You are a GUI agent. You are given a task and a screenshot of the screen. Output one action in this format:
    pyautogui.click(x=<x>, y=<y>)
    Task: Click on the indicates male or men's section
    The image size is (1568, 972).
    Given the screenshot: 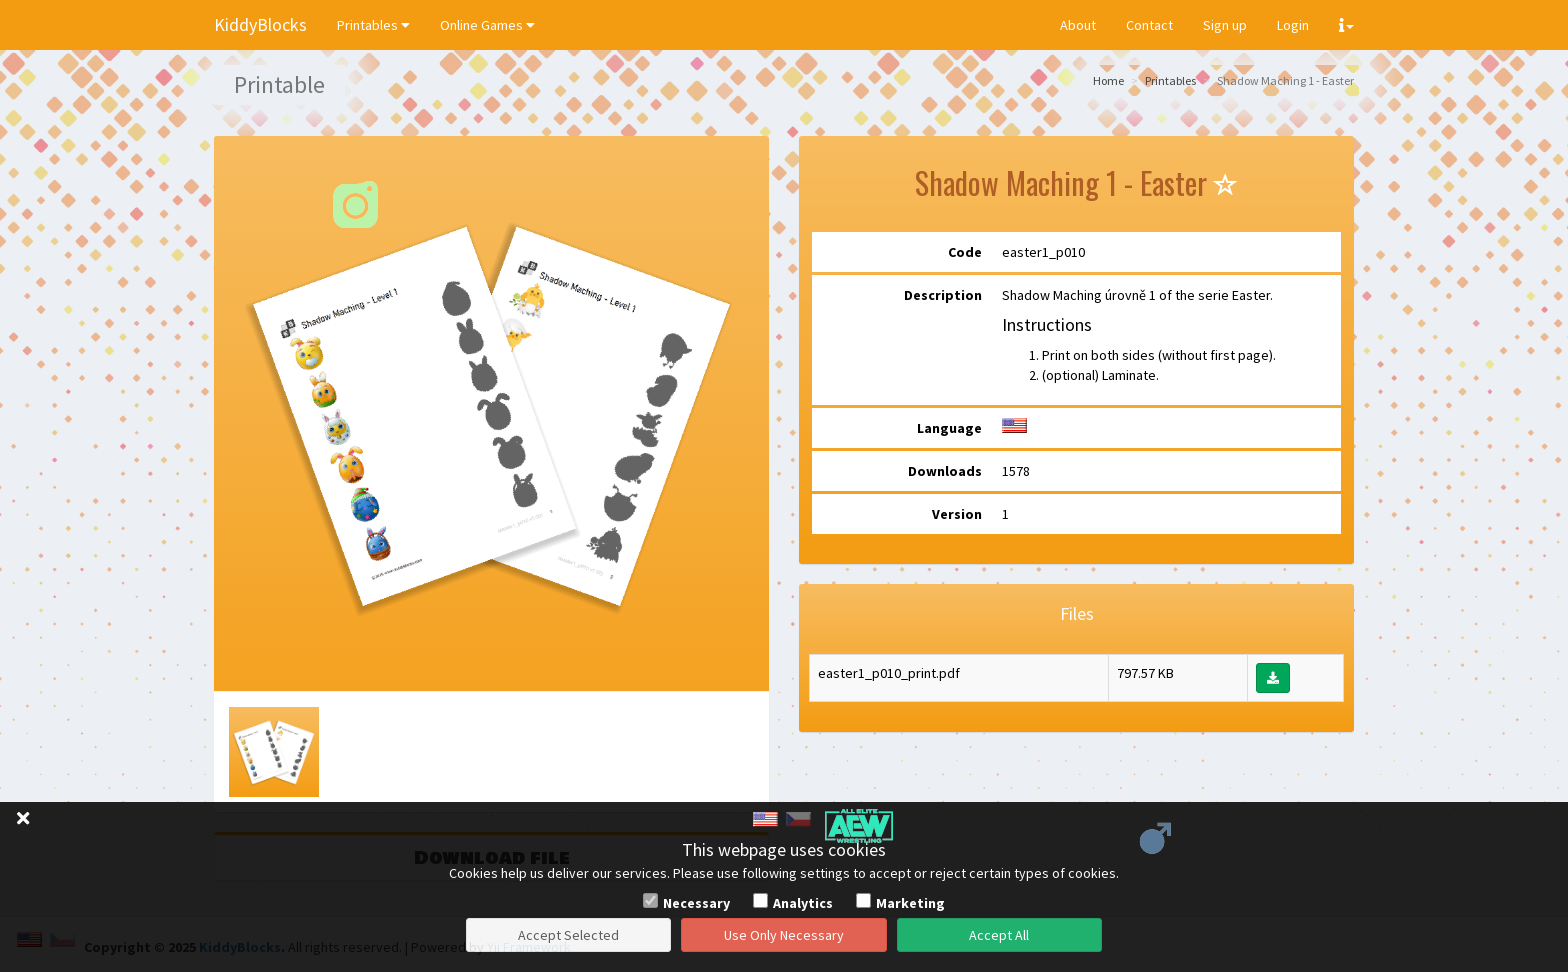 What is the action you would take?
    pyautogui.click(x=1154, y=837)
    